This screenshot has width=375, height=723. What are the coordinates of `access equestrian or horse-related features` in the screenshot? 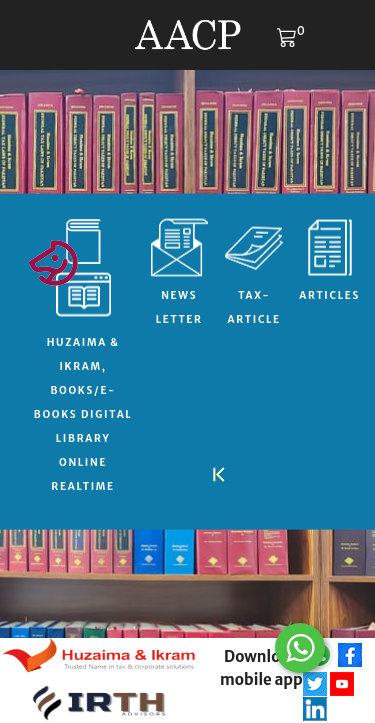 It's located at (55, 263).